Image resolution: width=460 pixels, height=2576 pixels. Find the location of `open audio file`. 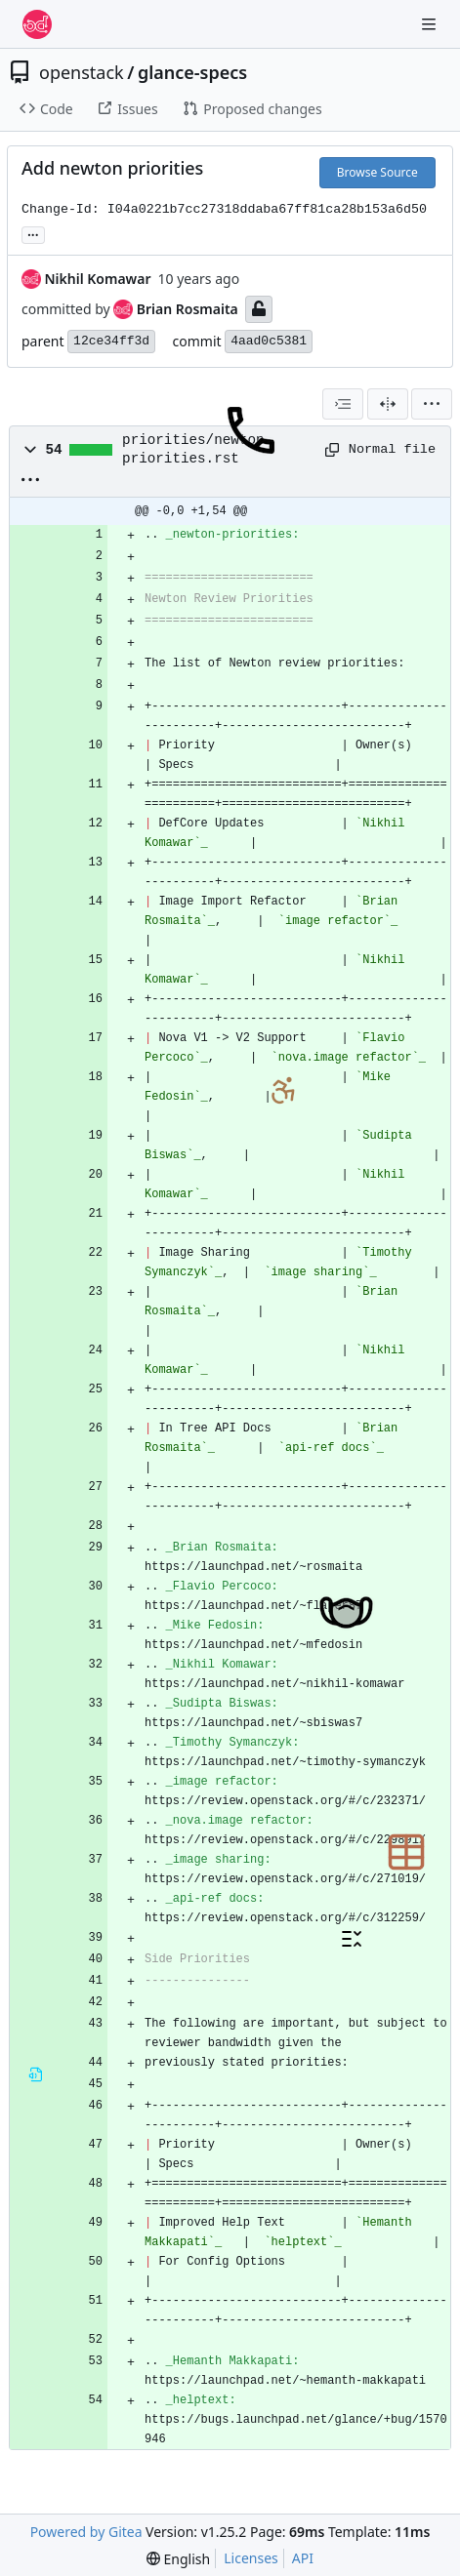

open audio file is located at coordinates (36, 2074).